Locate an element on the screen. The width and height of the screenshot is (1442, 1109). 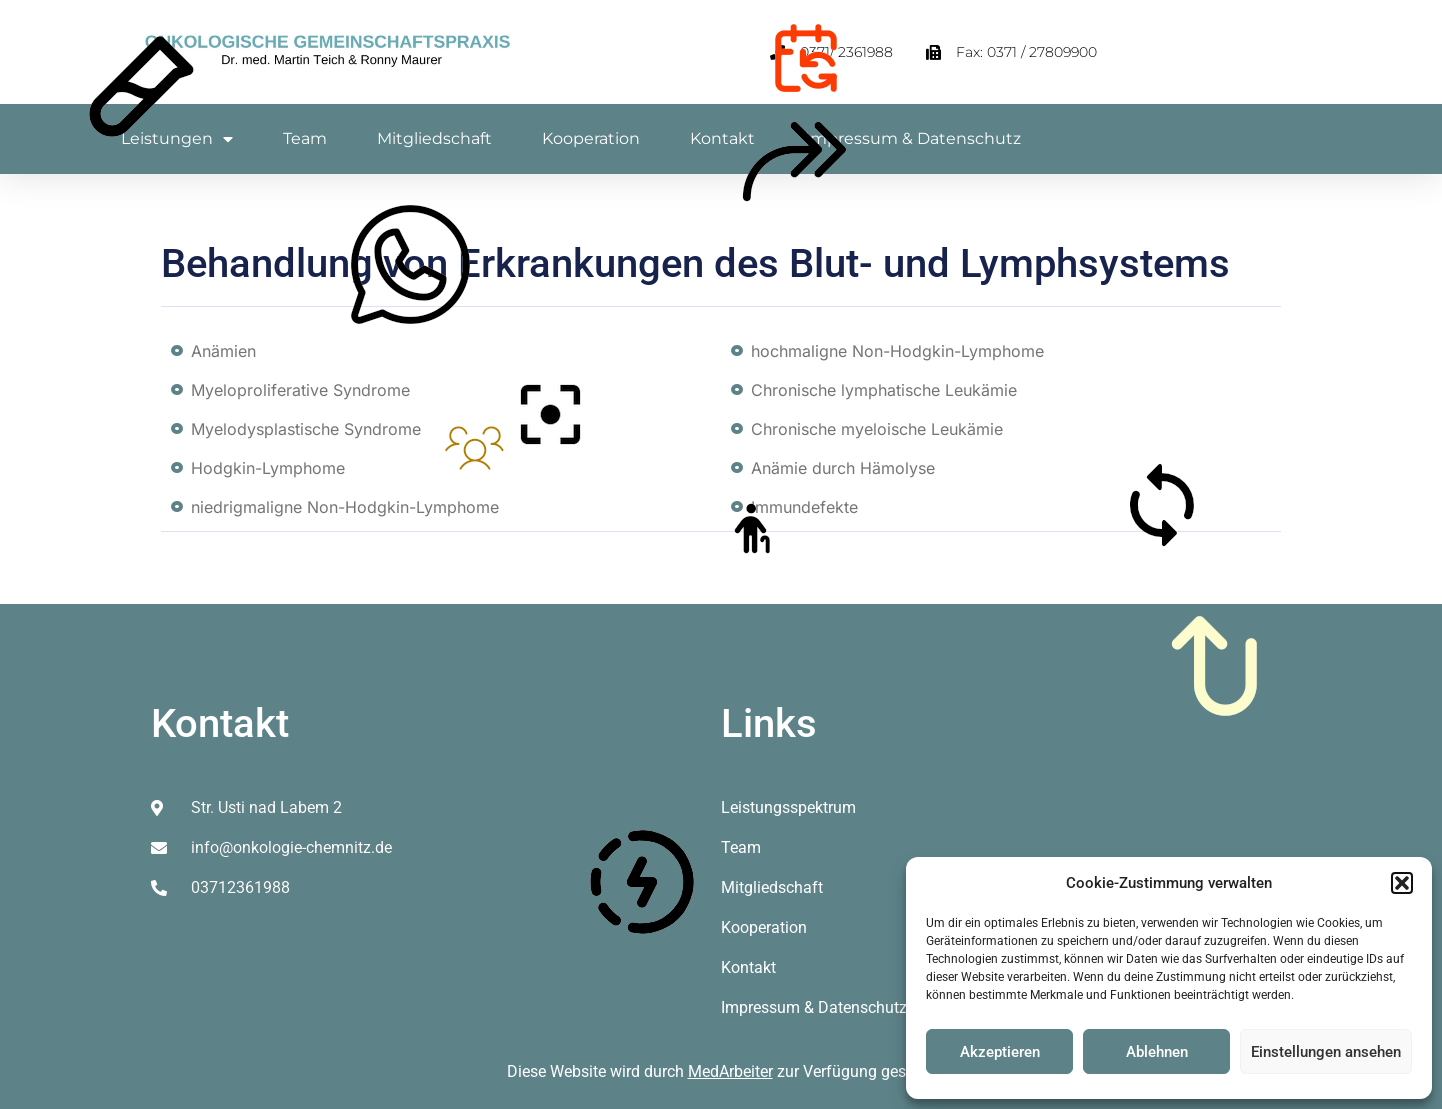
battery is currently charging is located at coordinates (642, 882).